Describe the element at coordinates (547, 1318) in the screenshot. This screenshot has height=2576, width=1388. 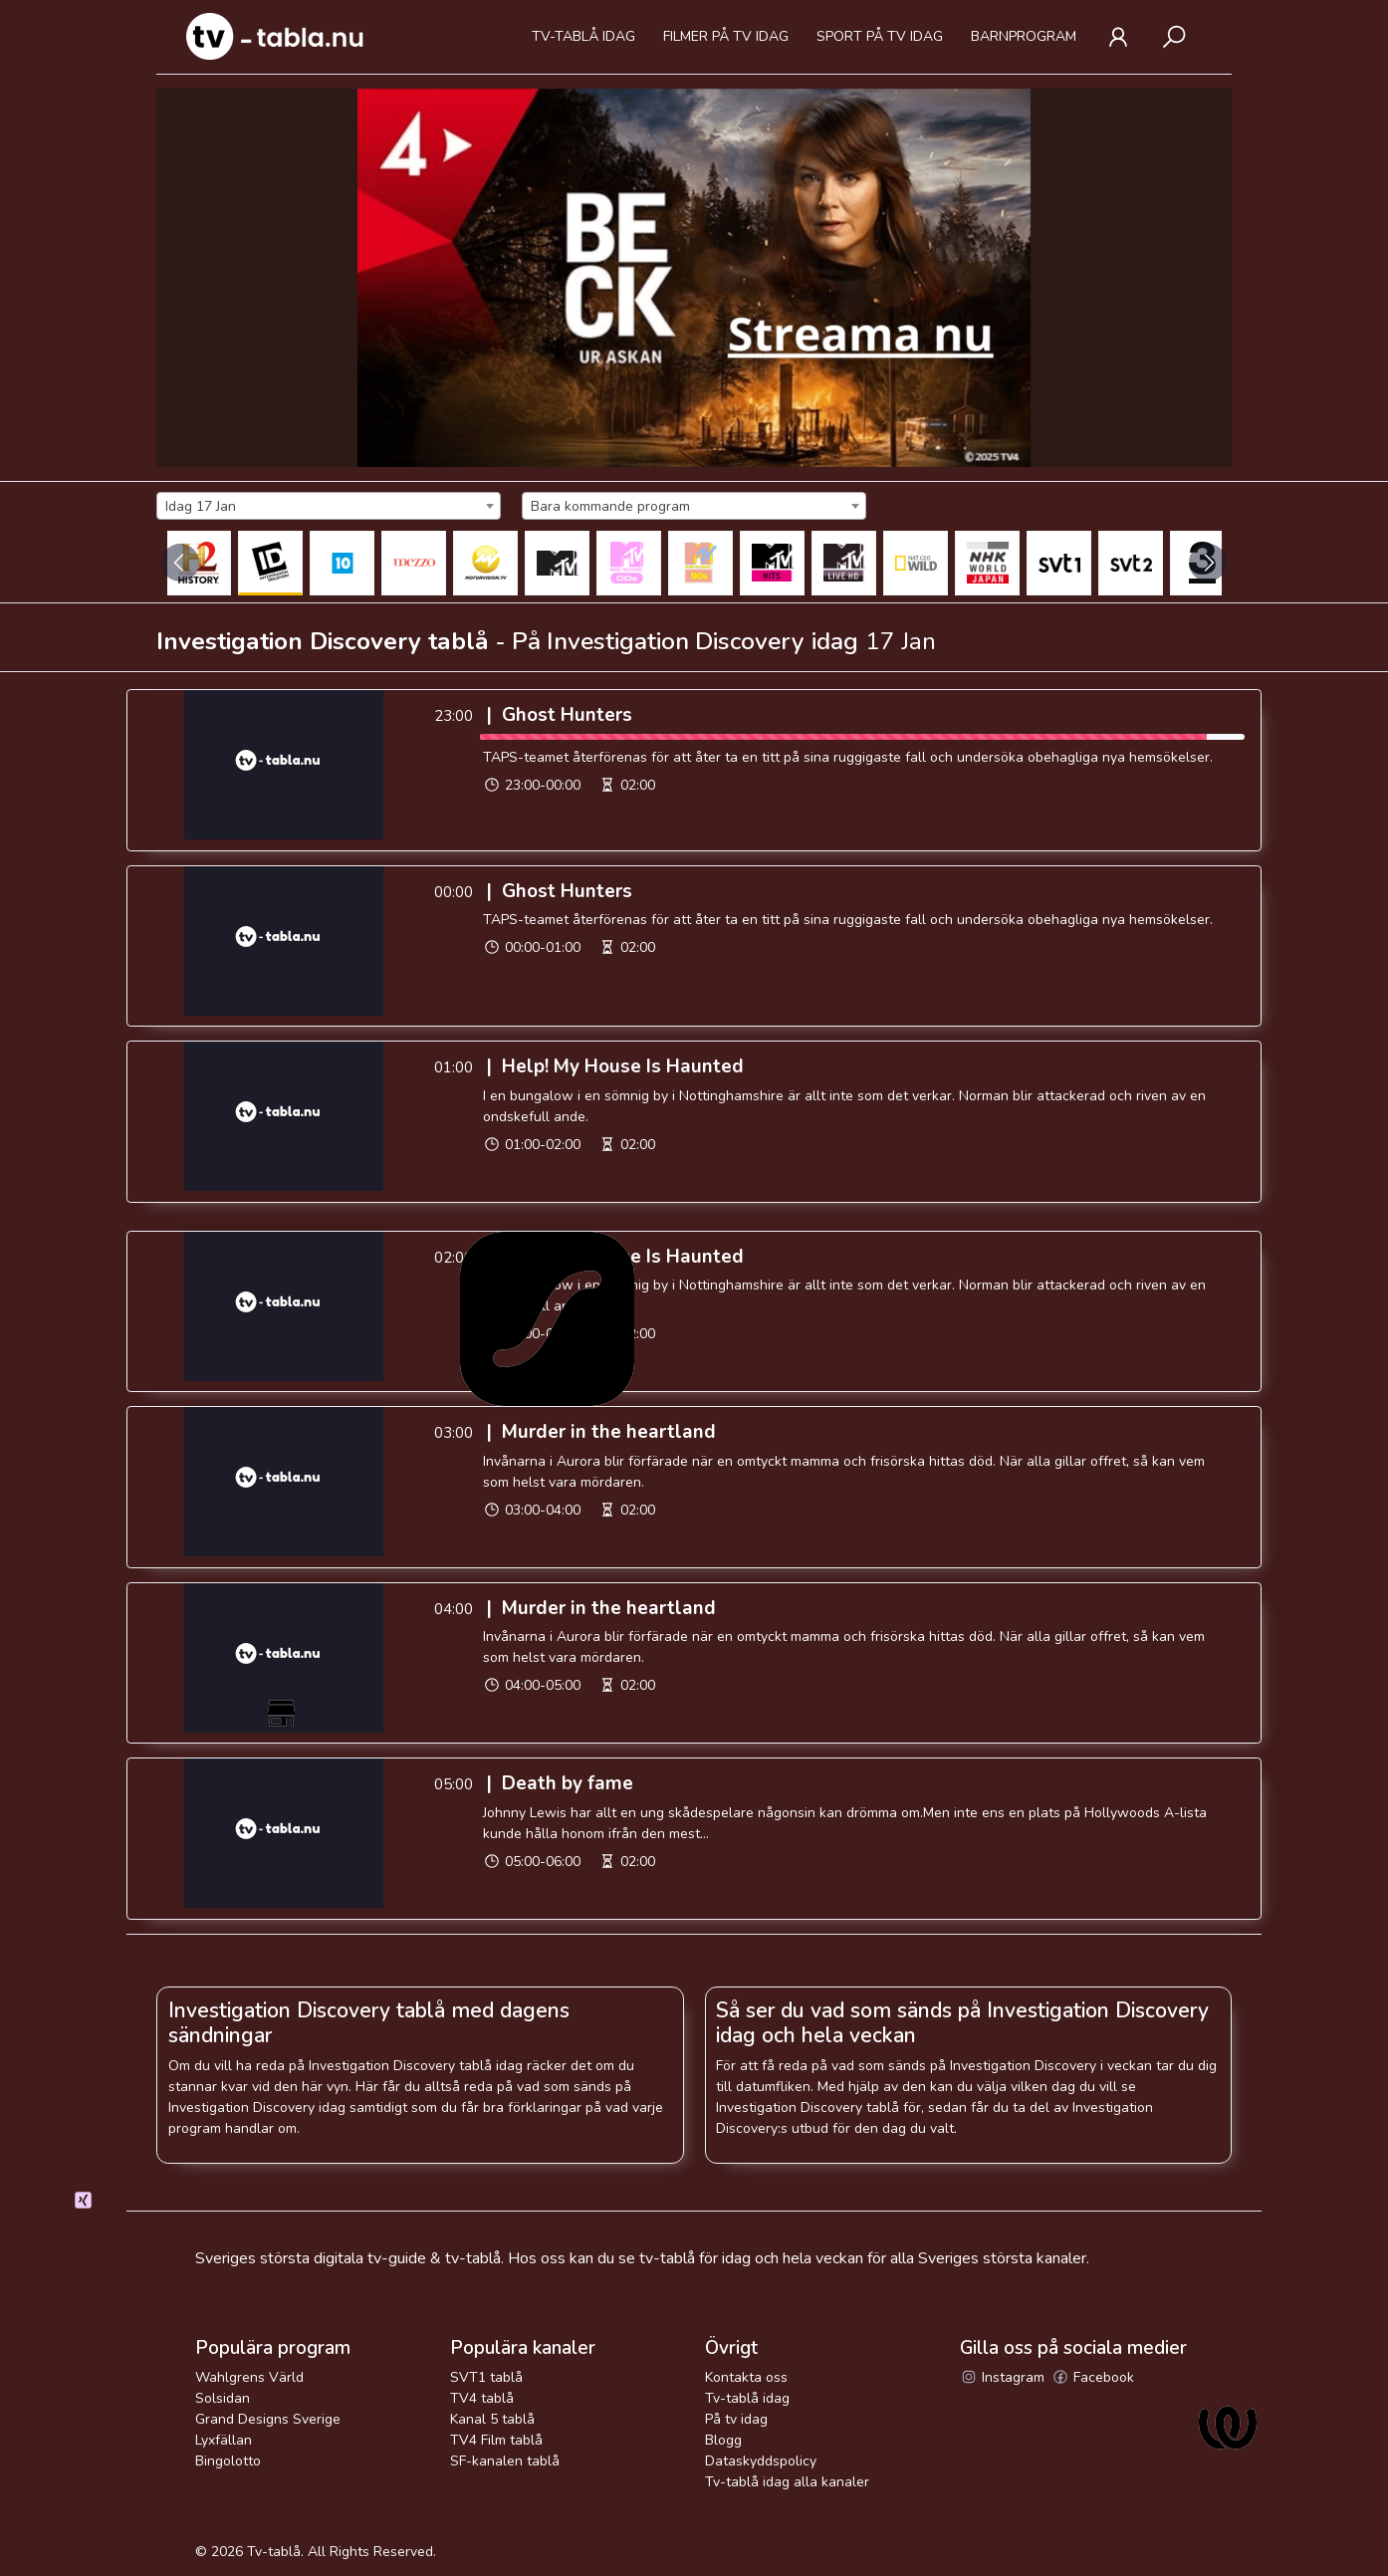
I see `open lottiefiles app` at that location.